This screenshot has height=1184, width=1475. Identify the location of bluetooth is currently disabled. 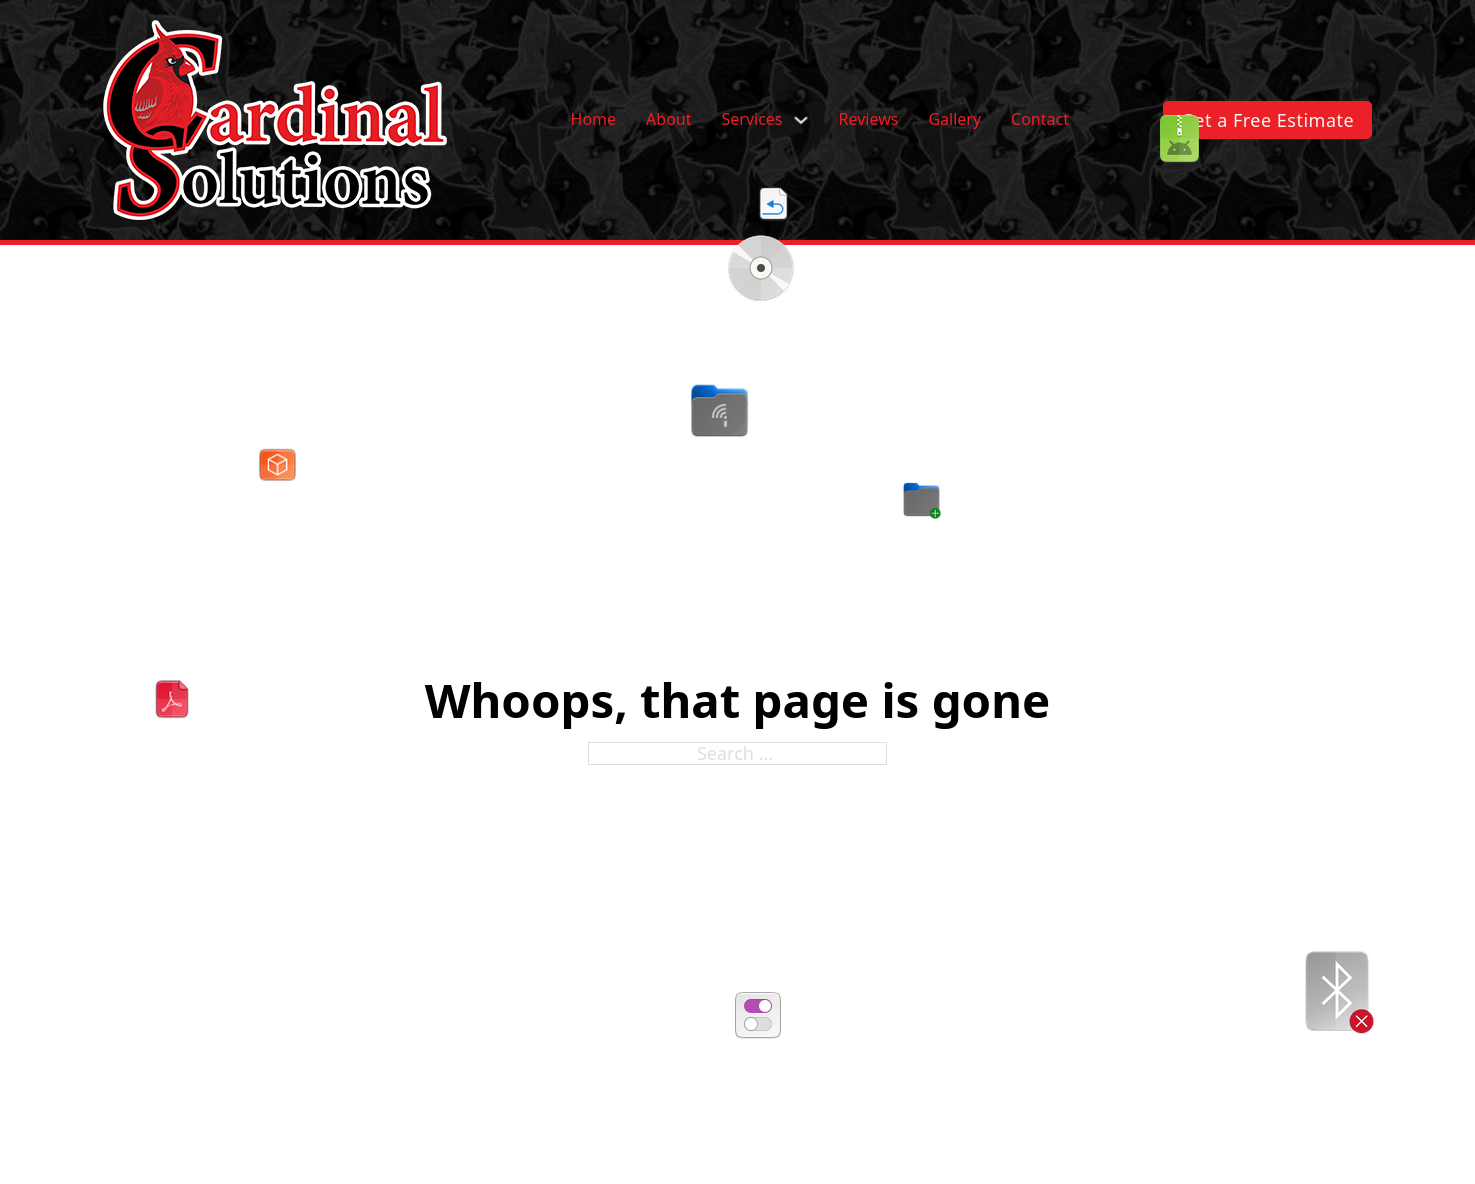
(1337, 991).